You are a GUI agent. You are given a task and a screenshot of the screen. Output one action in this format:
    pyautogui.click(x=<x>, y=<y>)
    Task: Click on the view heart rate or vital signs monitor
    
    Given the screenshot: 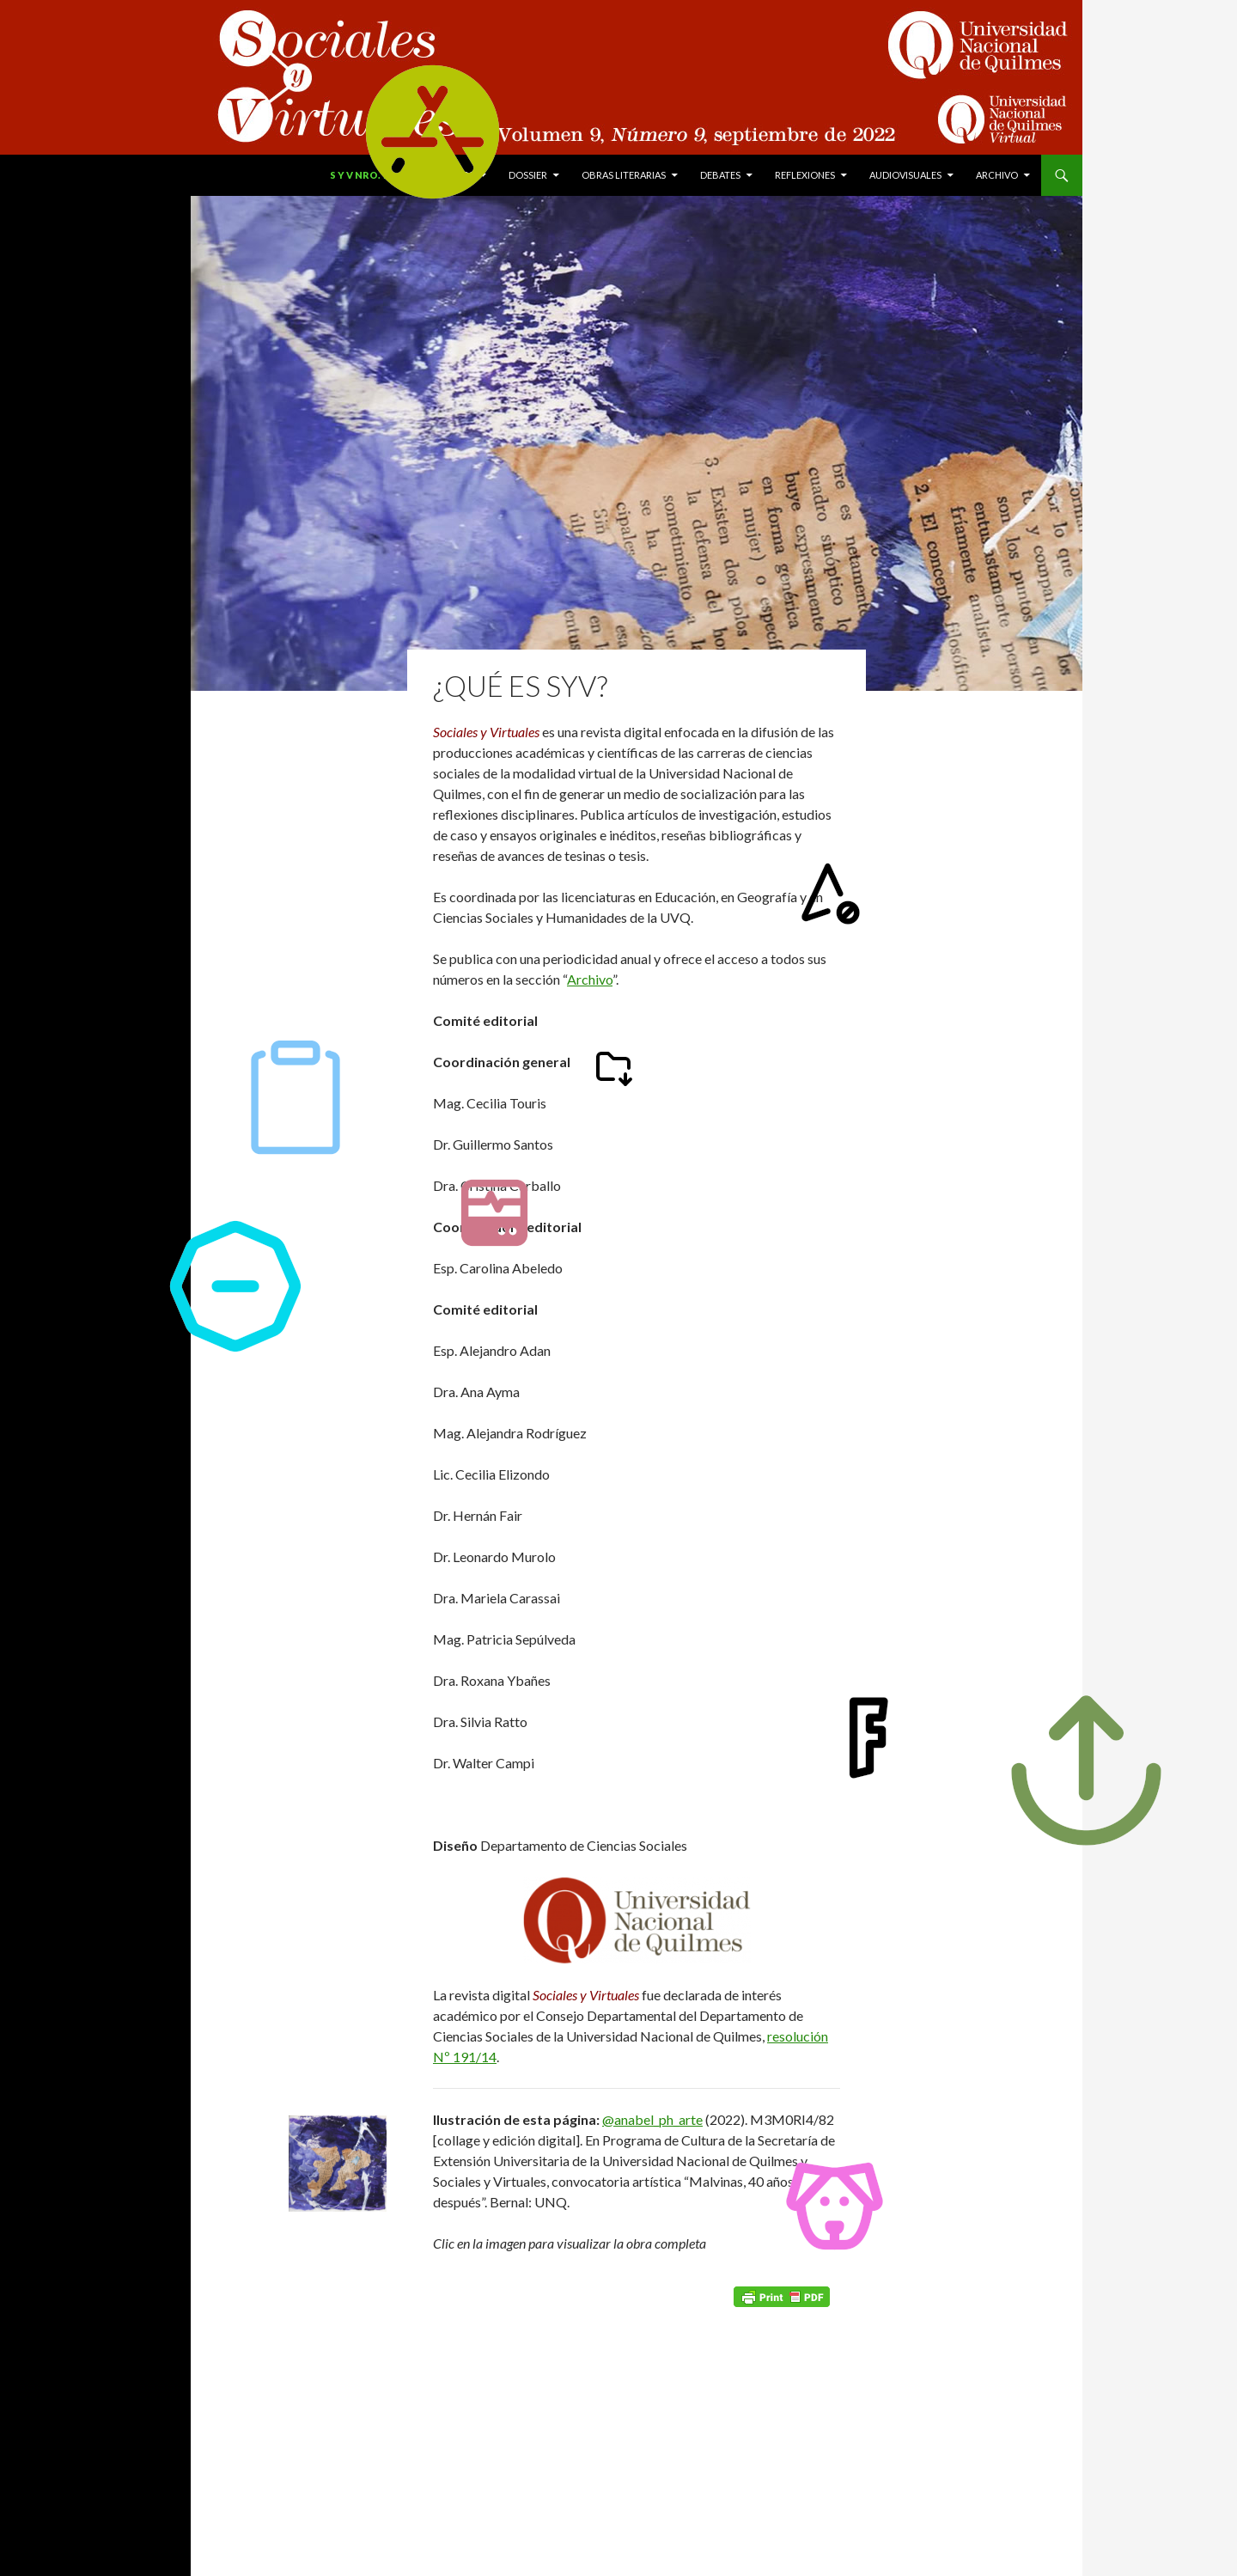 What is the action you would take?
    pyautogui.click(x=494, y=1212)
    